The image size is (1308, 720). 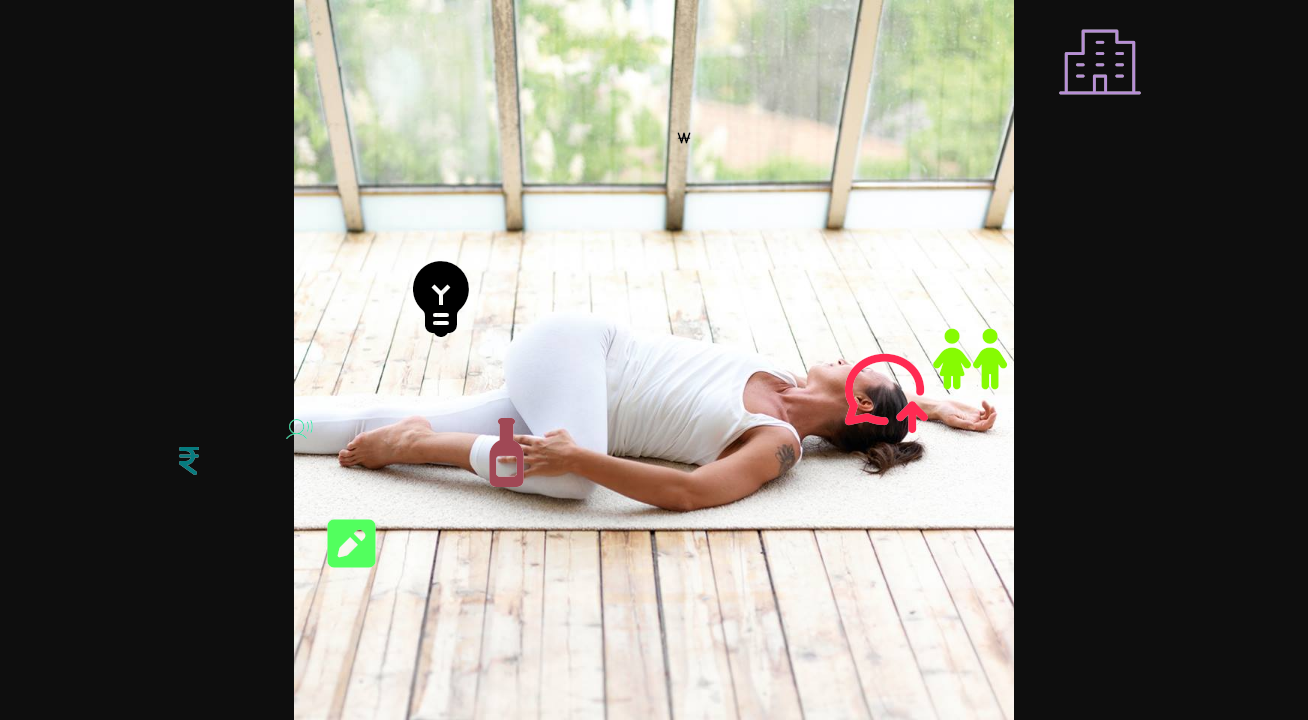 What do you see at coordinates (351, 543) in the screenshot?
I see `edit or modify content` at bounding box center [351, 543].